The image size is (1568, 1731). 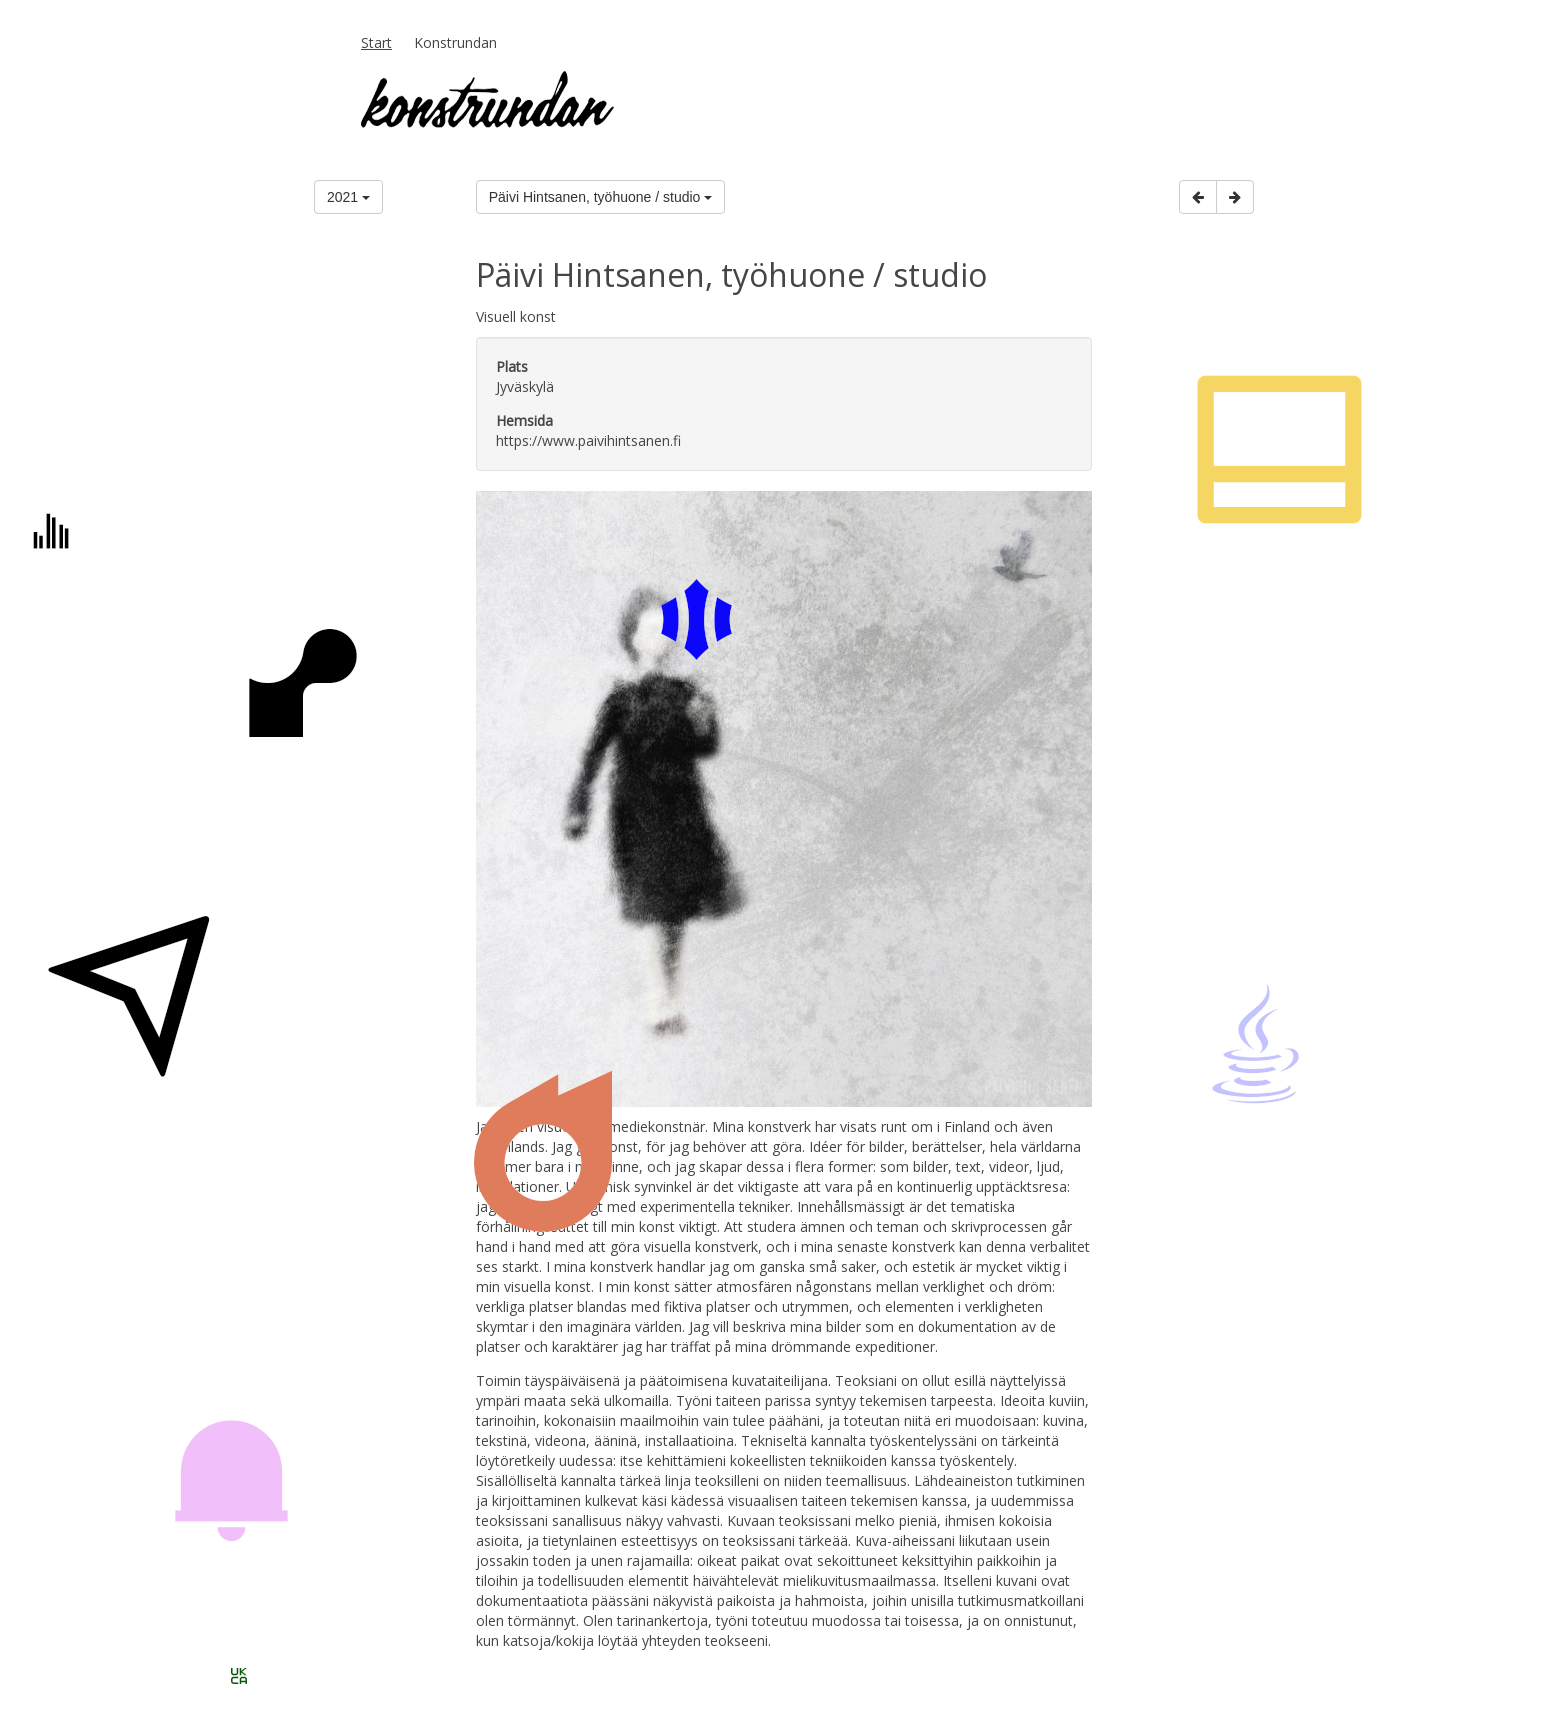 I want to click on magic platform logo, so click(x=696, y=619).